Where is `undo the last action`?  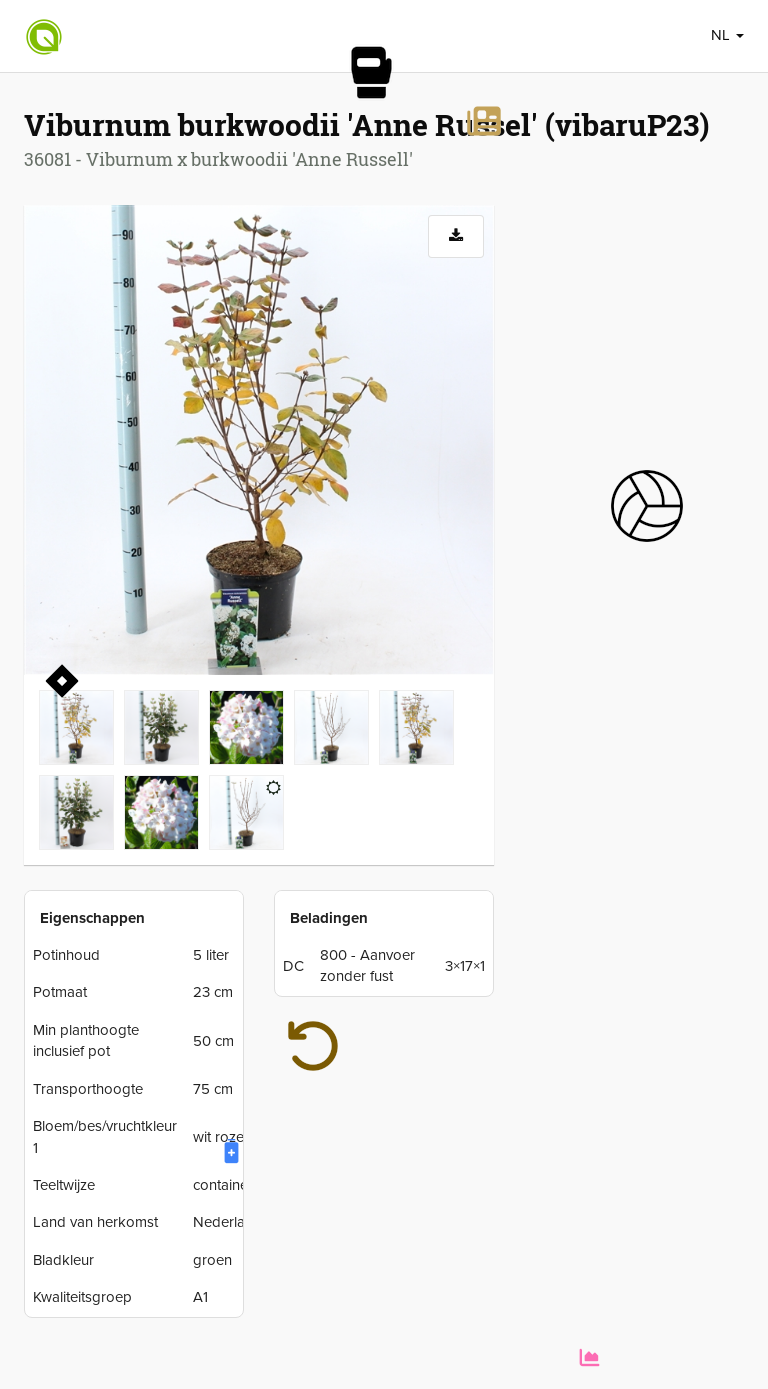
undo the last action is located at coordinates (313, 1046).